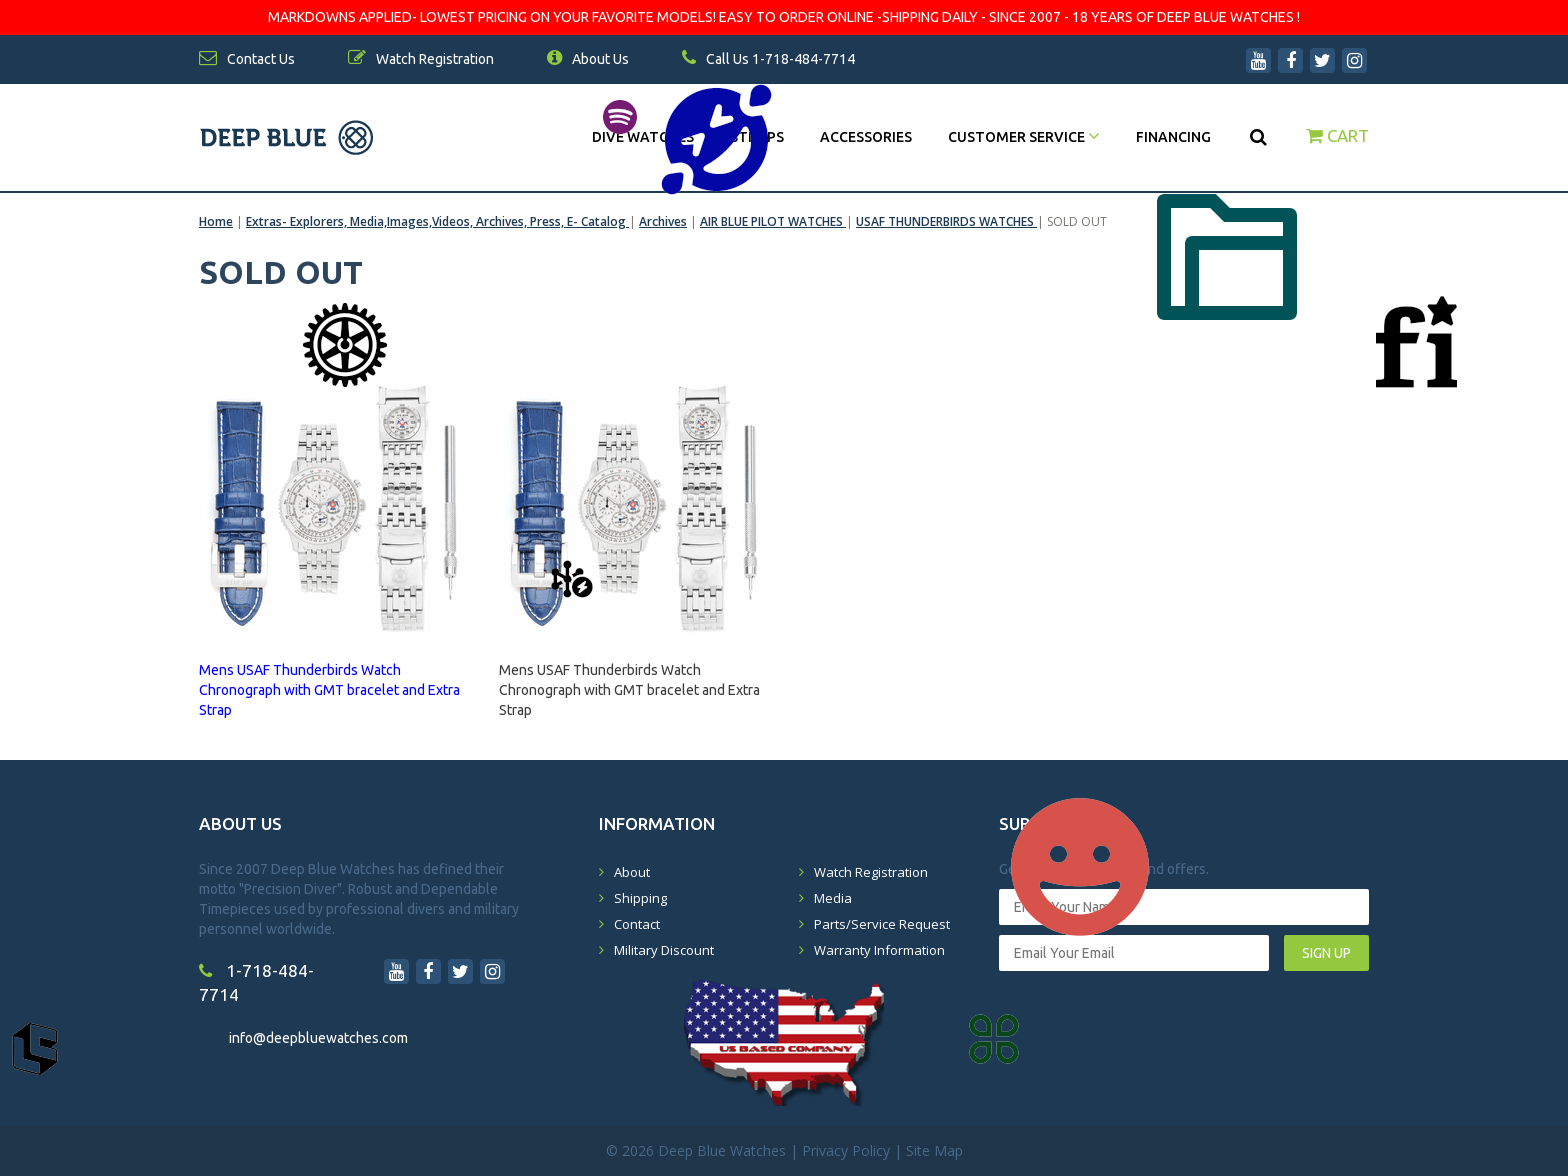 The width and height of the screenshot is (1568, 1176). Describe the element at coordinates (620, 117) in the screenshot. I see `open spotify` at that location.